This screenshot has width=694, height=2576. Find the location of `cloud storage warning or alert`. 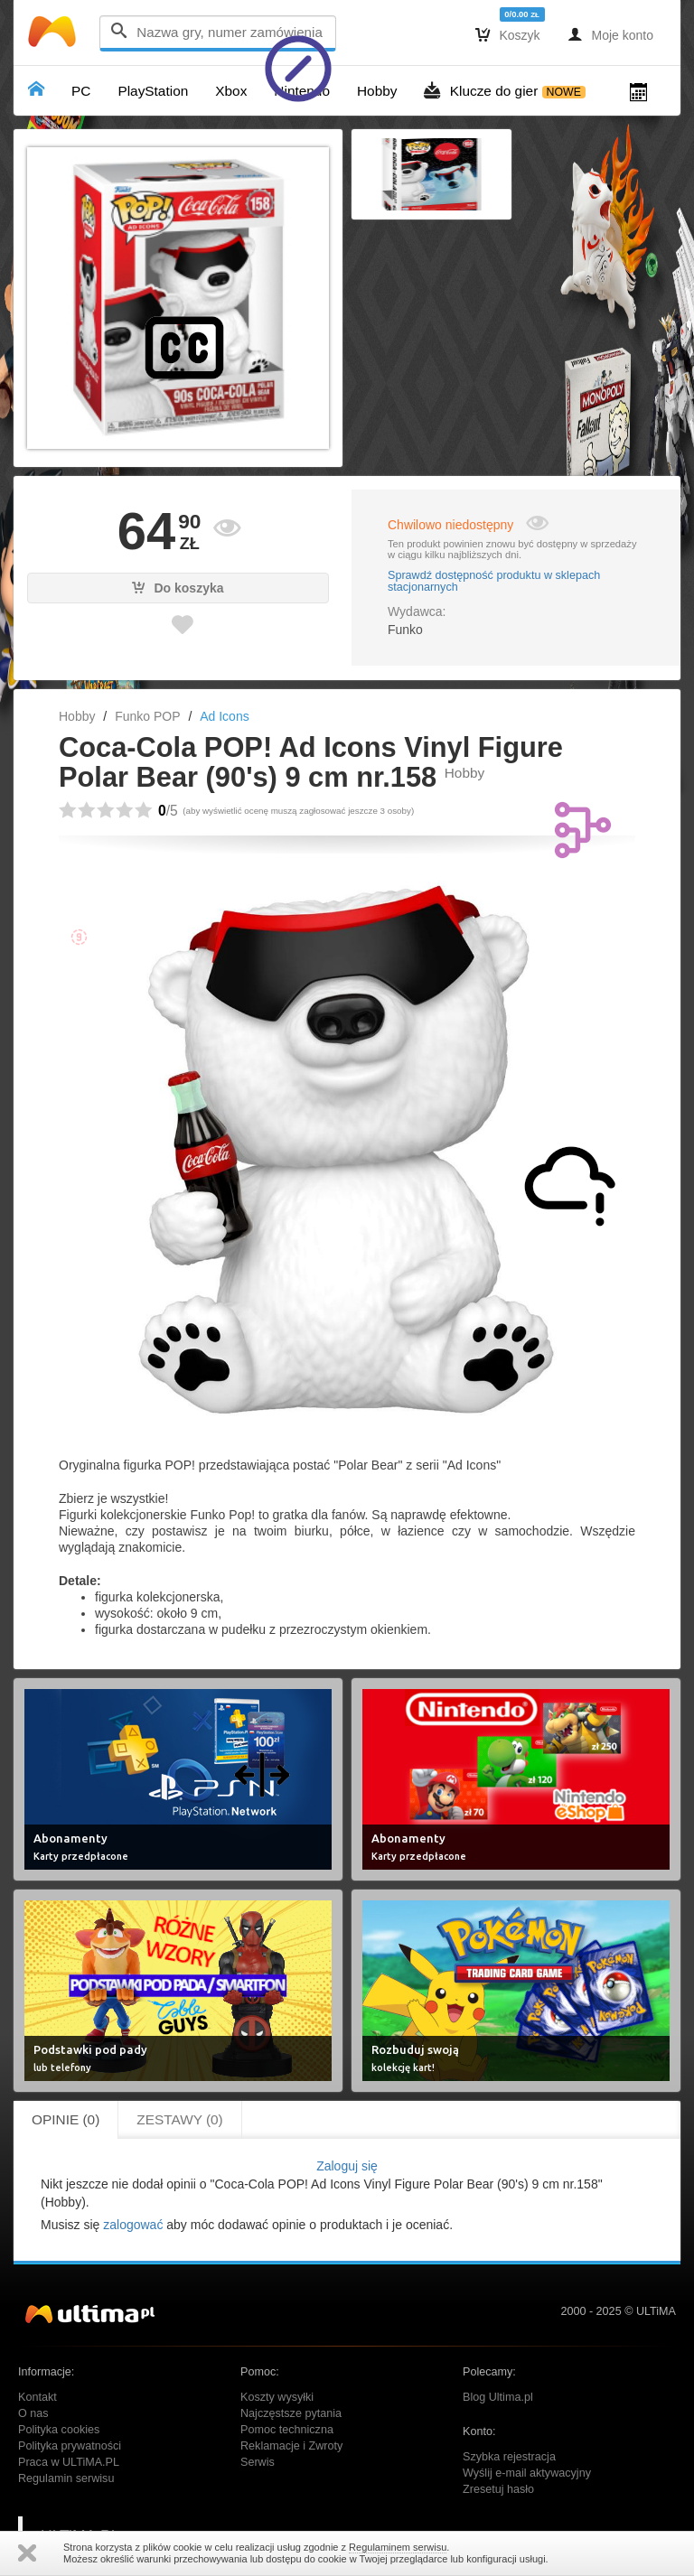

cloud storage warning or alert is located at coordinates (570, 1180).